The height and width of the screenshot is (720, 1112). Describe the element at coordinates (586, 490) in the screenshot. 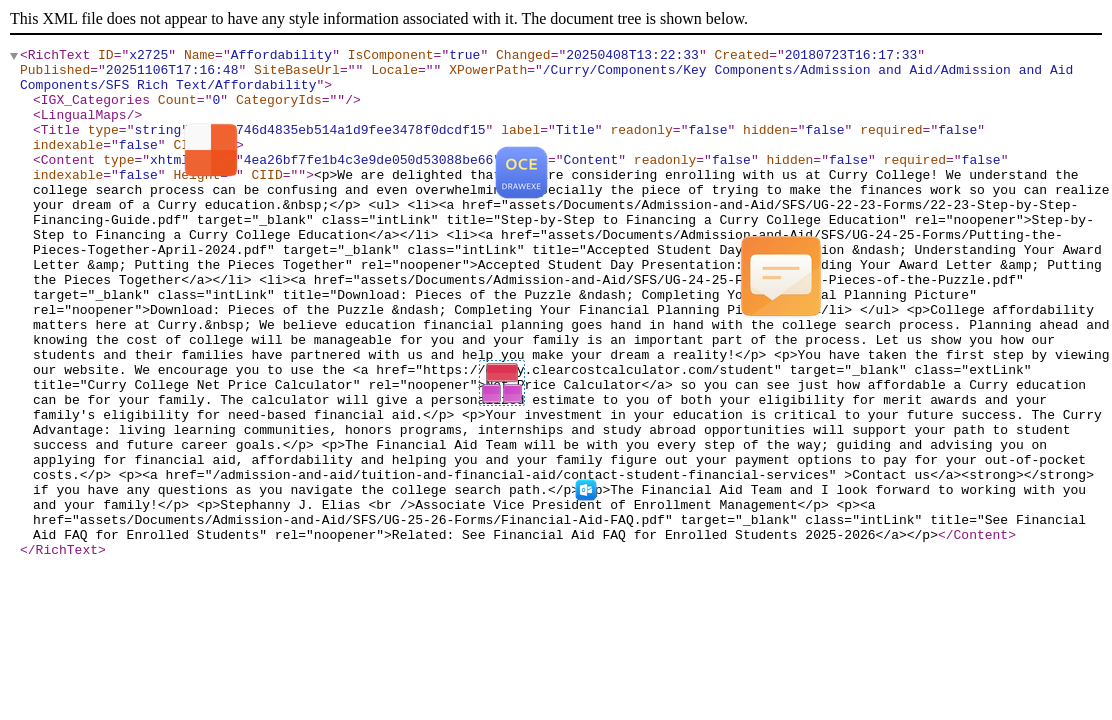

I see `open Microsoft Outlook email app` at that location.